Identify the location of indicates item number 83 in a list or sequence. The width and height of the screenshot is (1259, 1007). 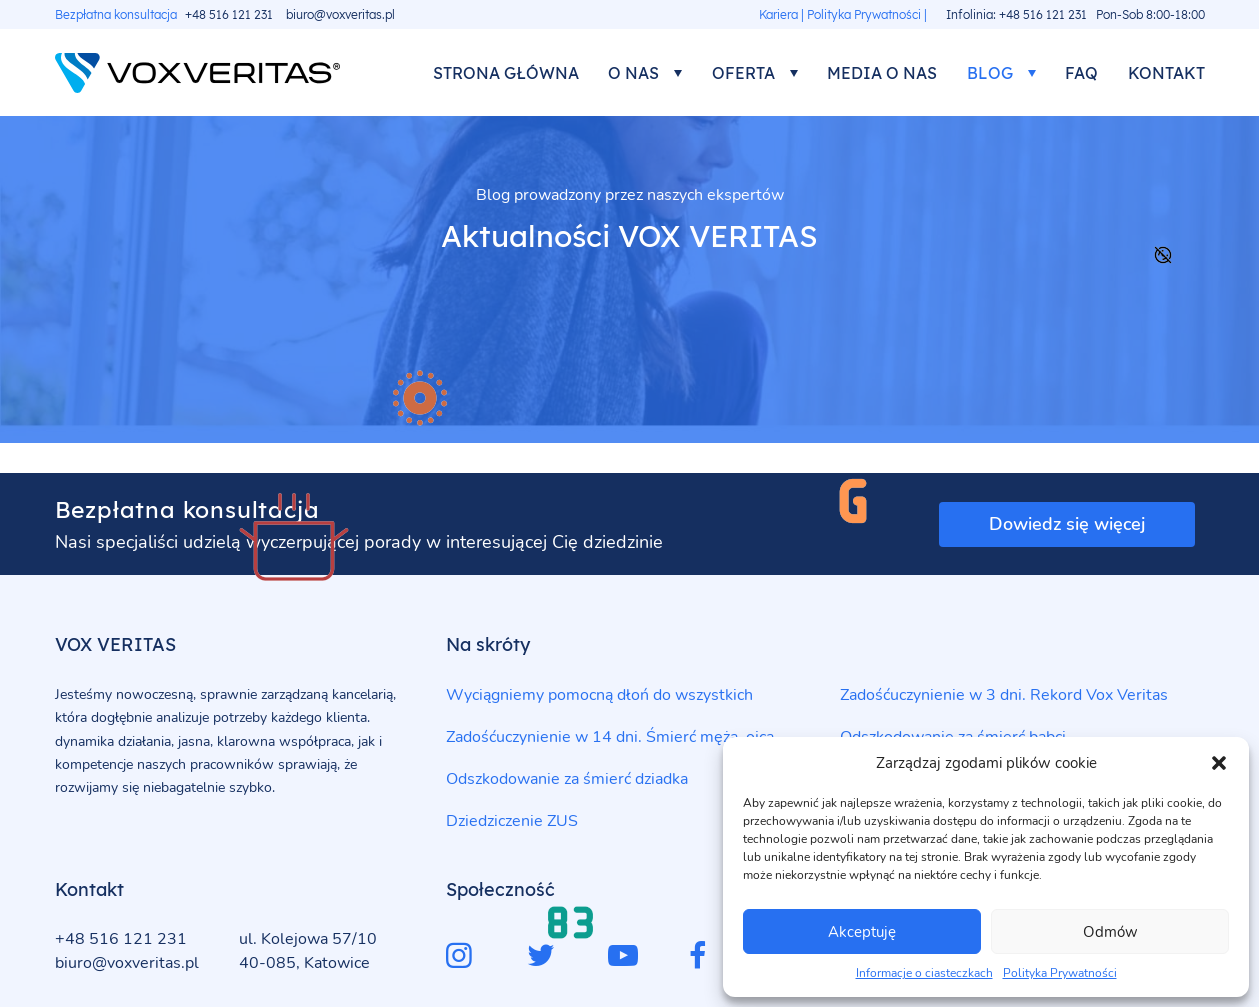
(570, 922).